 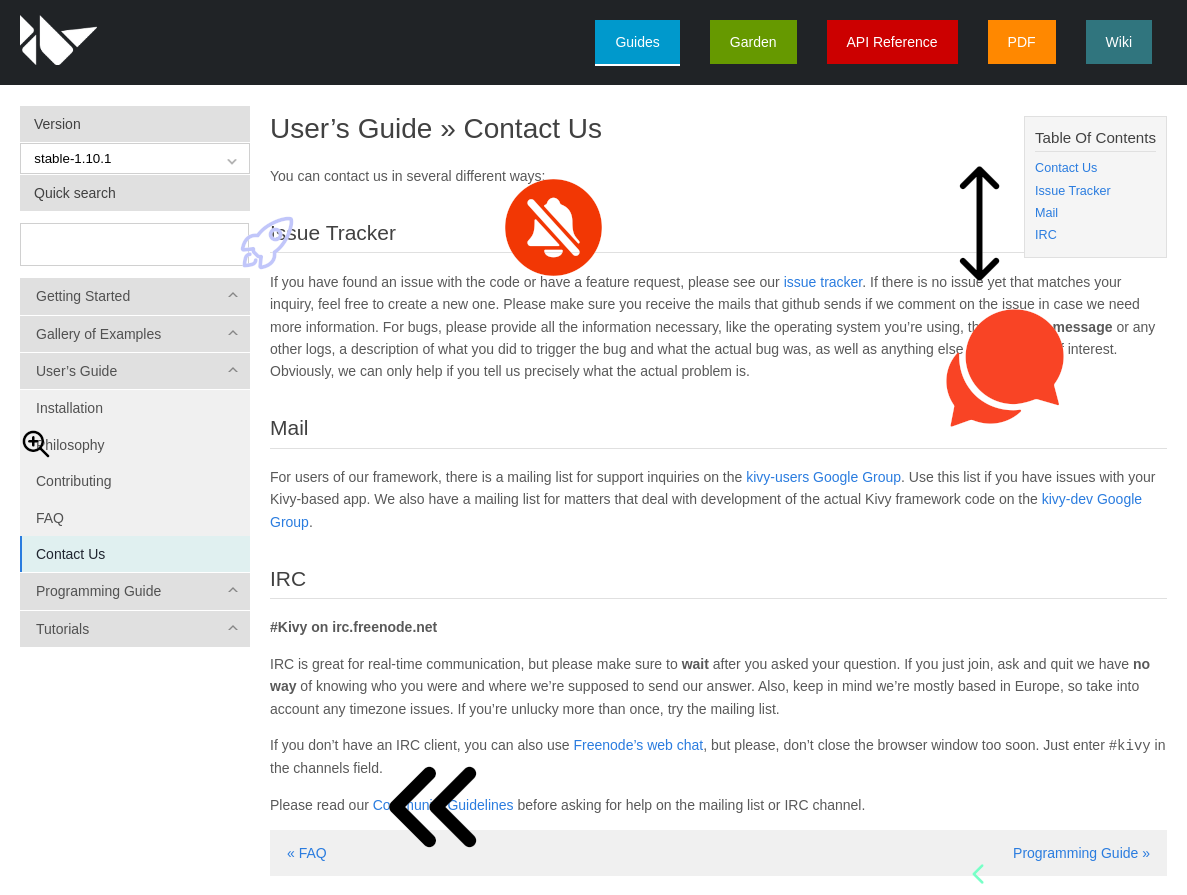 I want to click on open messaging or chat, so click(x=1005, y=368).